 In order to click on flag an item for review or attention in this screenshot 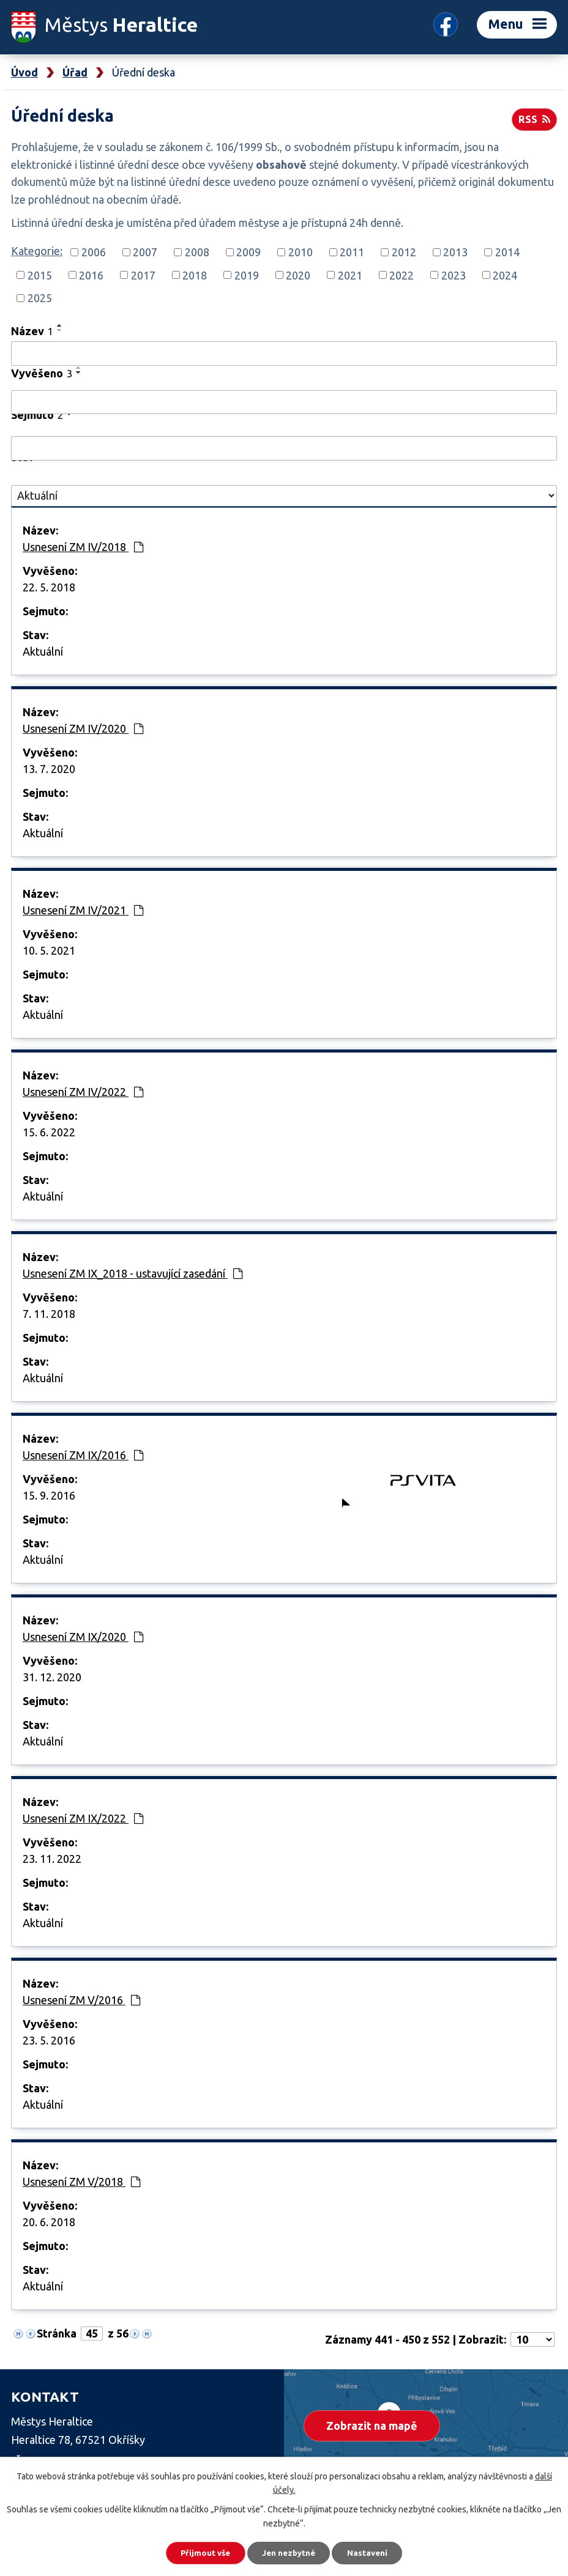, I will do `click(345, 1503)`.